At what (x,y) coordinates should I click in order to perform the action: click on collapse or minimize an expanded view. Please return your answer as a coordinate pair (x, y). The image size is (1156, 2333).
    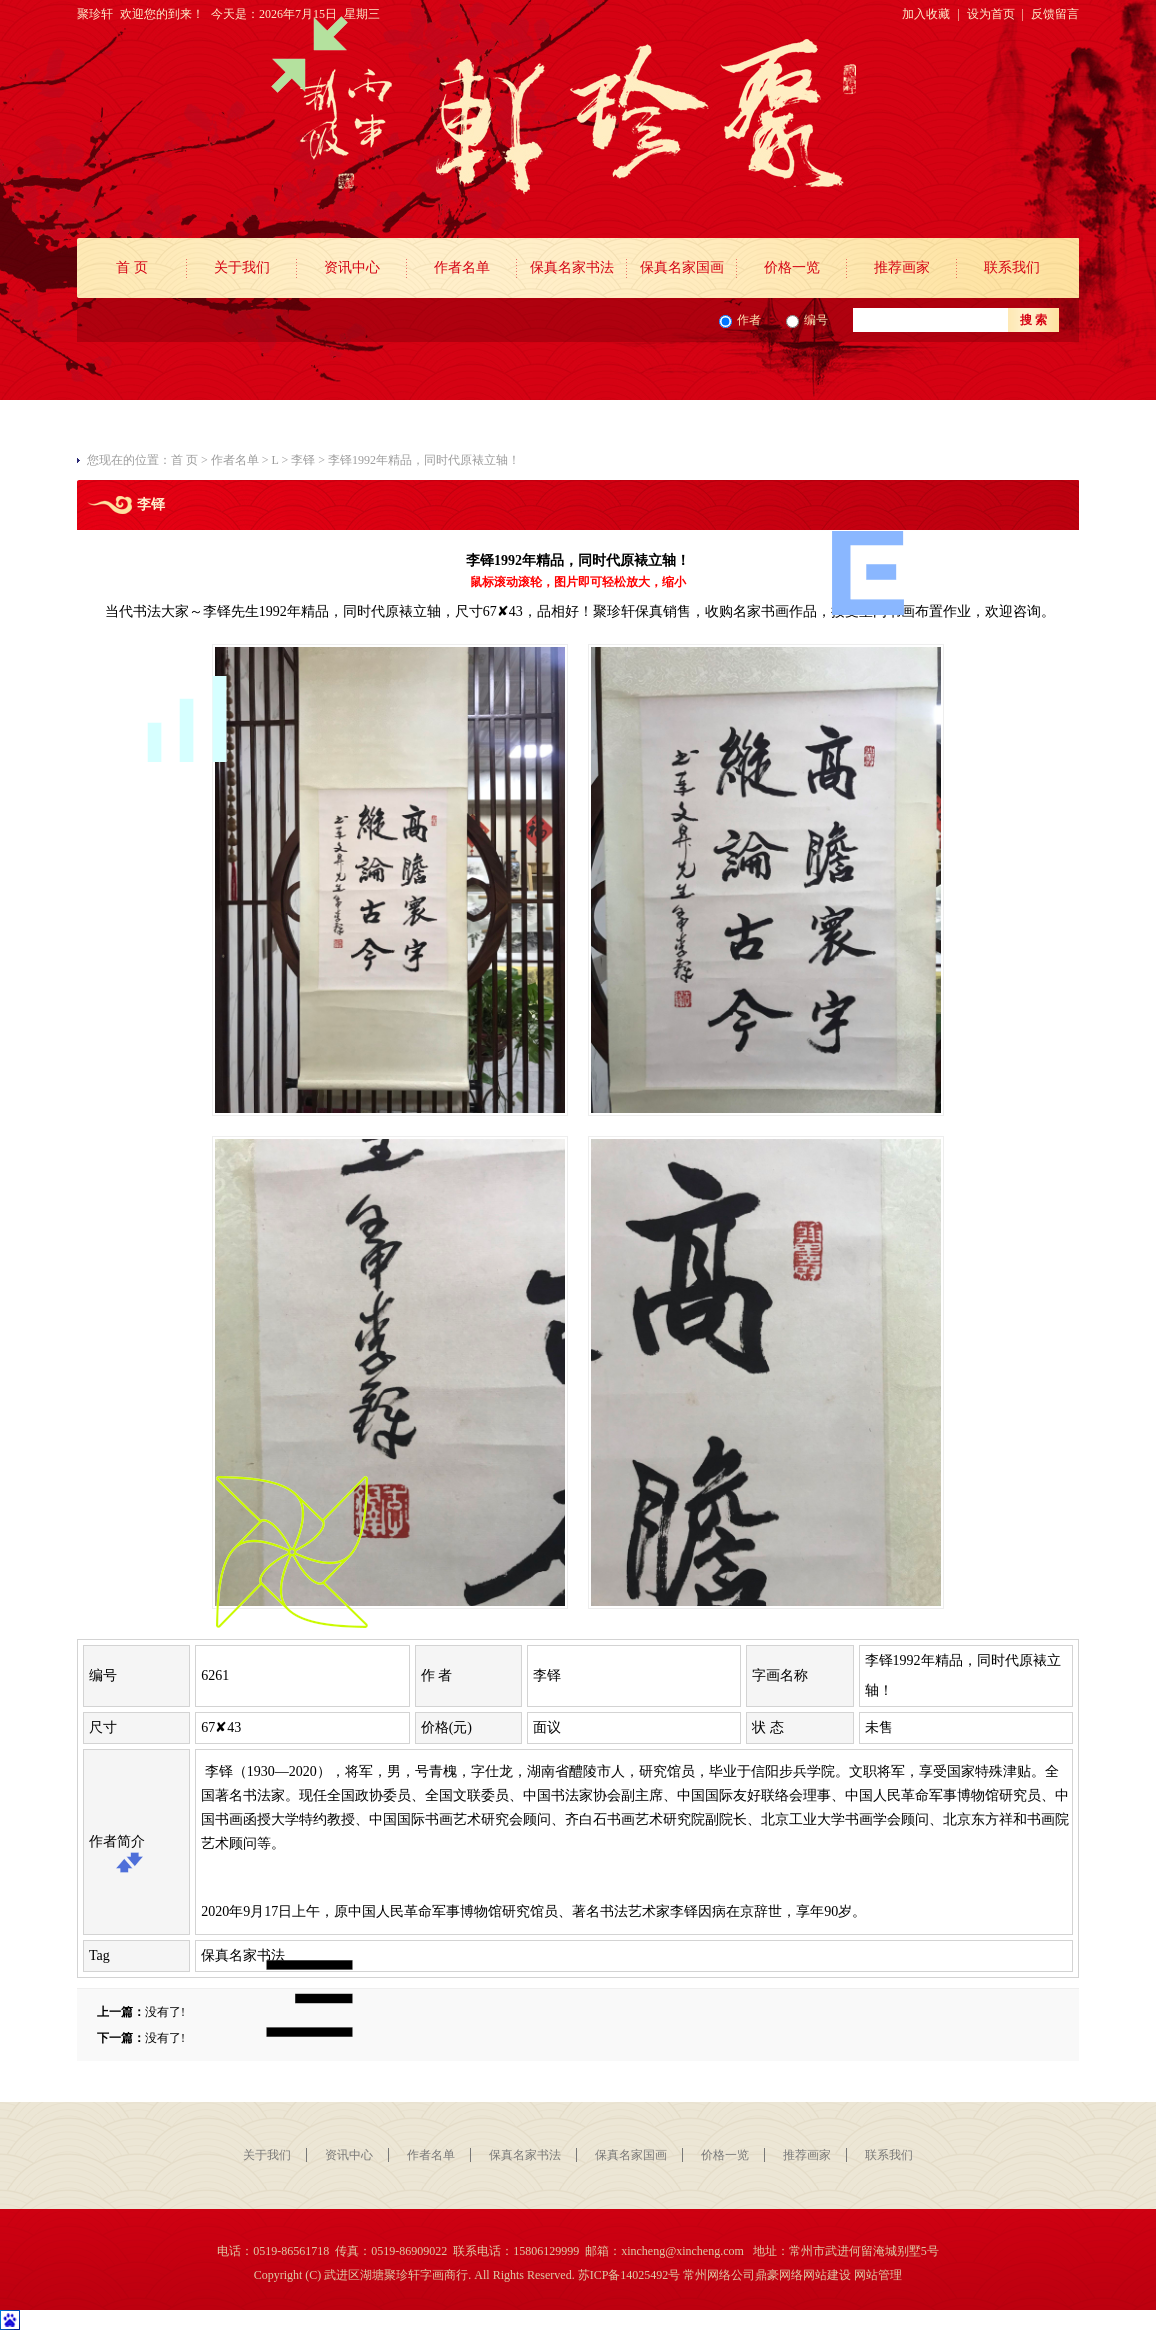
    Looking at the image, I should click on (309, 54).